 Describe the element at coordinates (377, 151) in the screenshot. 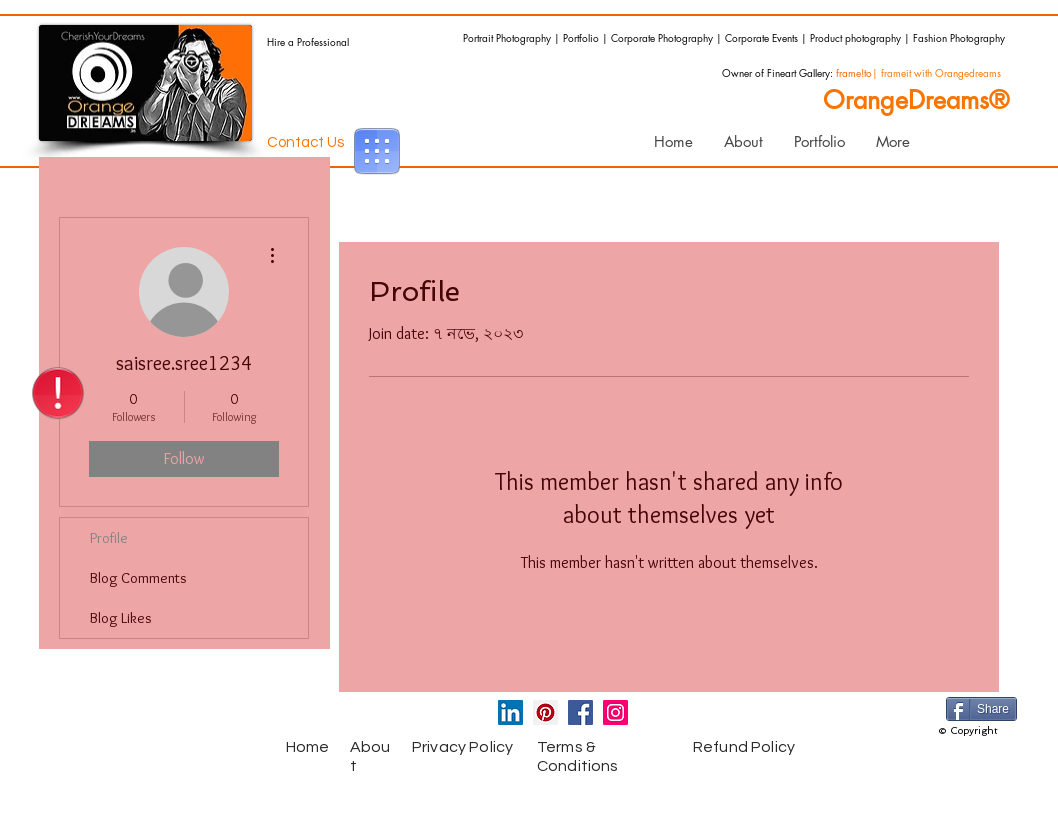

I see `open the app launcher or application grid` at that location.